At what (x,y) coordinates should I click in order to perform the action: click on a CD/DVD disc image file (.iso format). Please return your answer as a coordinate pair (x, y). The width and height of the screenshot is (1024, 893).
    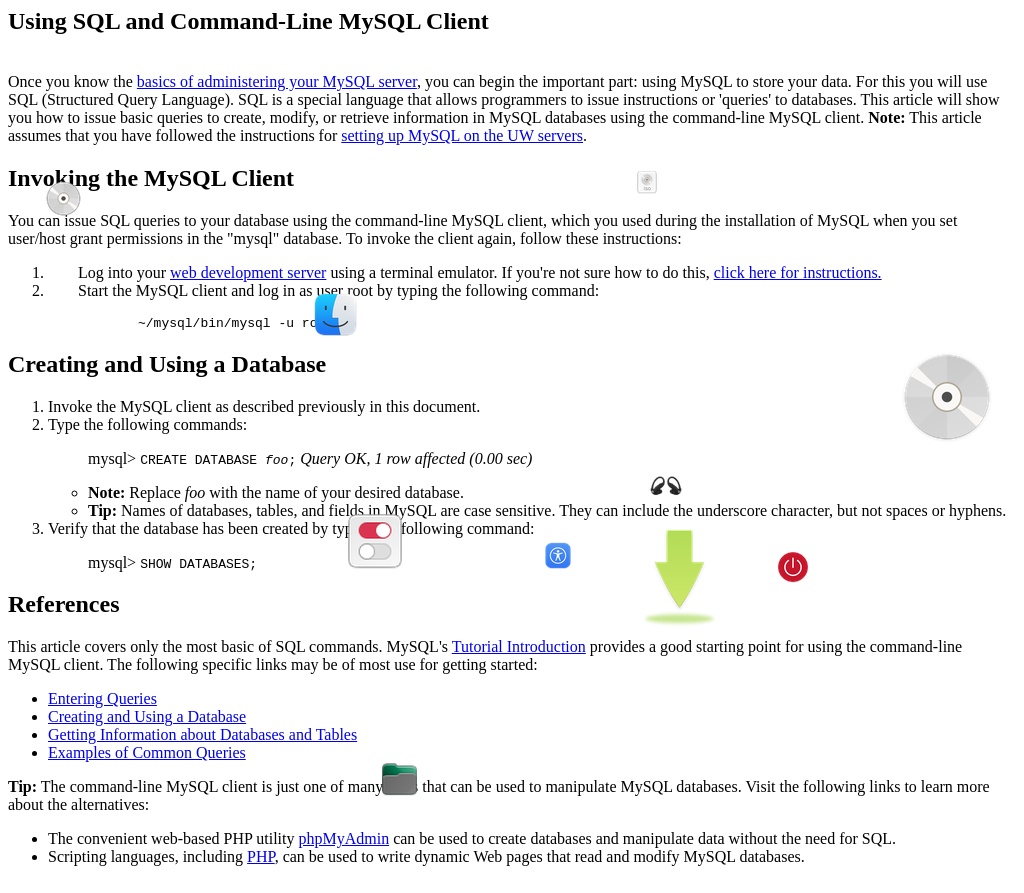
    Looking at the image, I should click on (647, 182).